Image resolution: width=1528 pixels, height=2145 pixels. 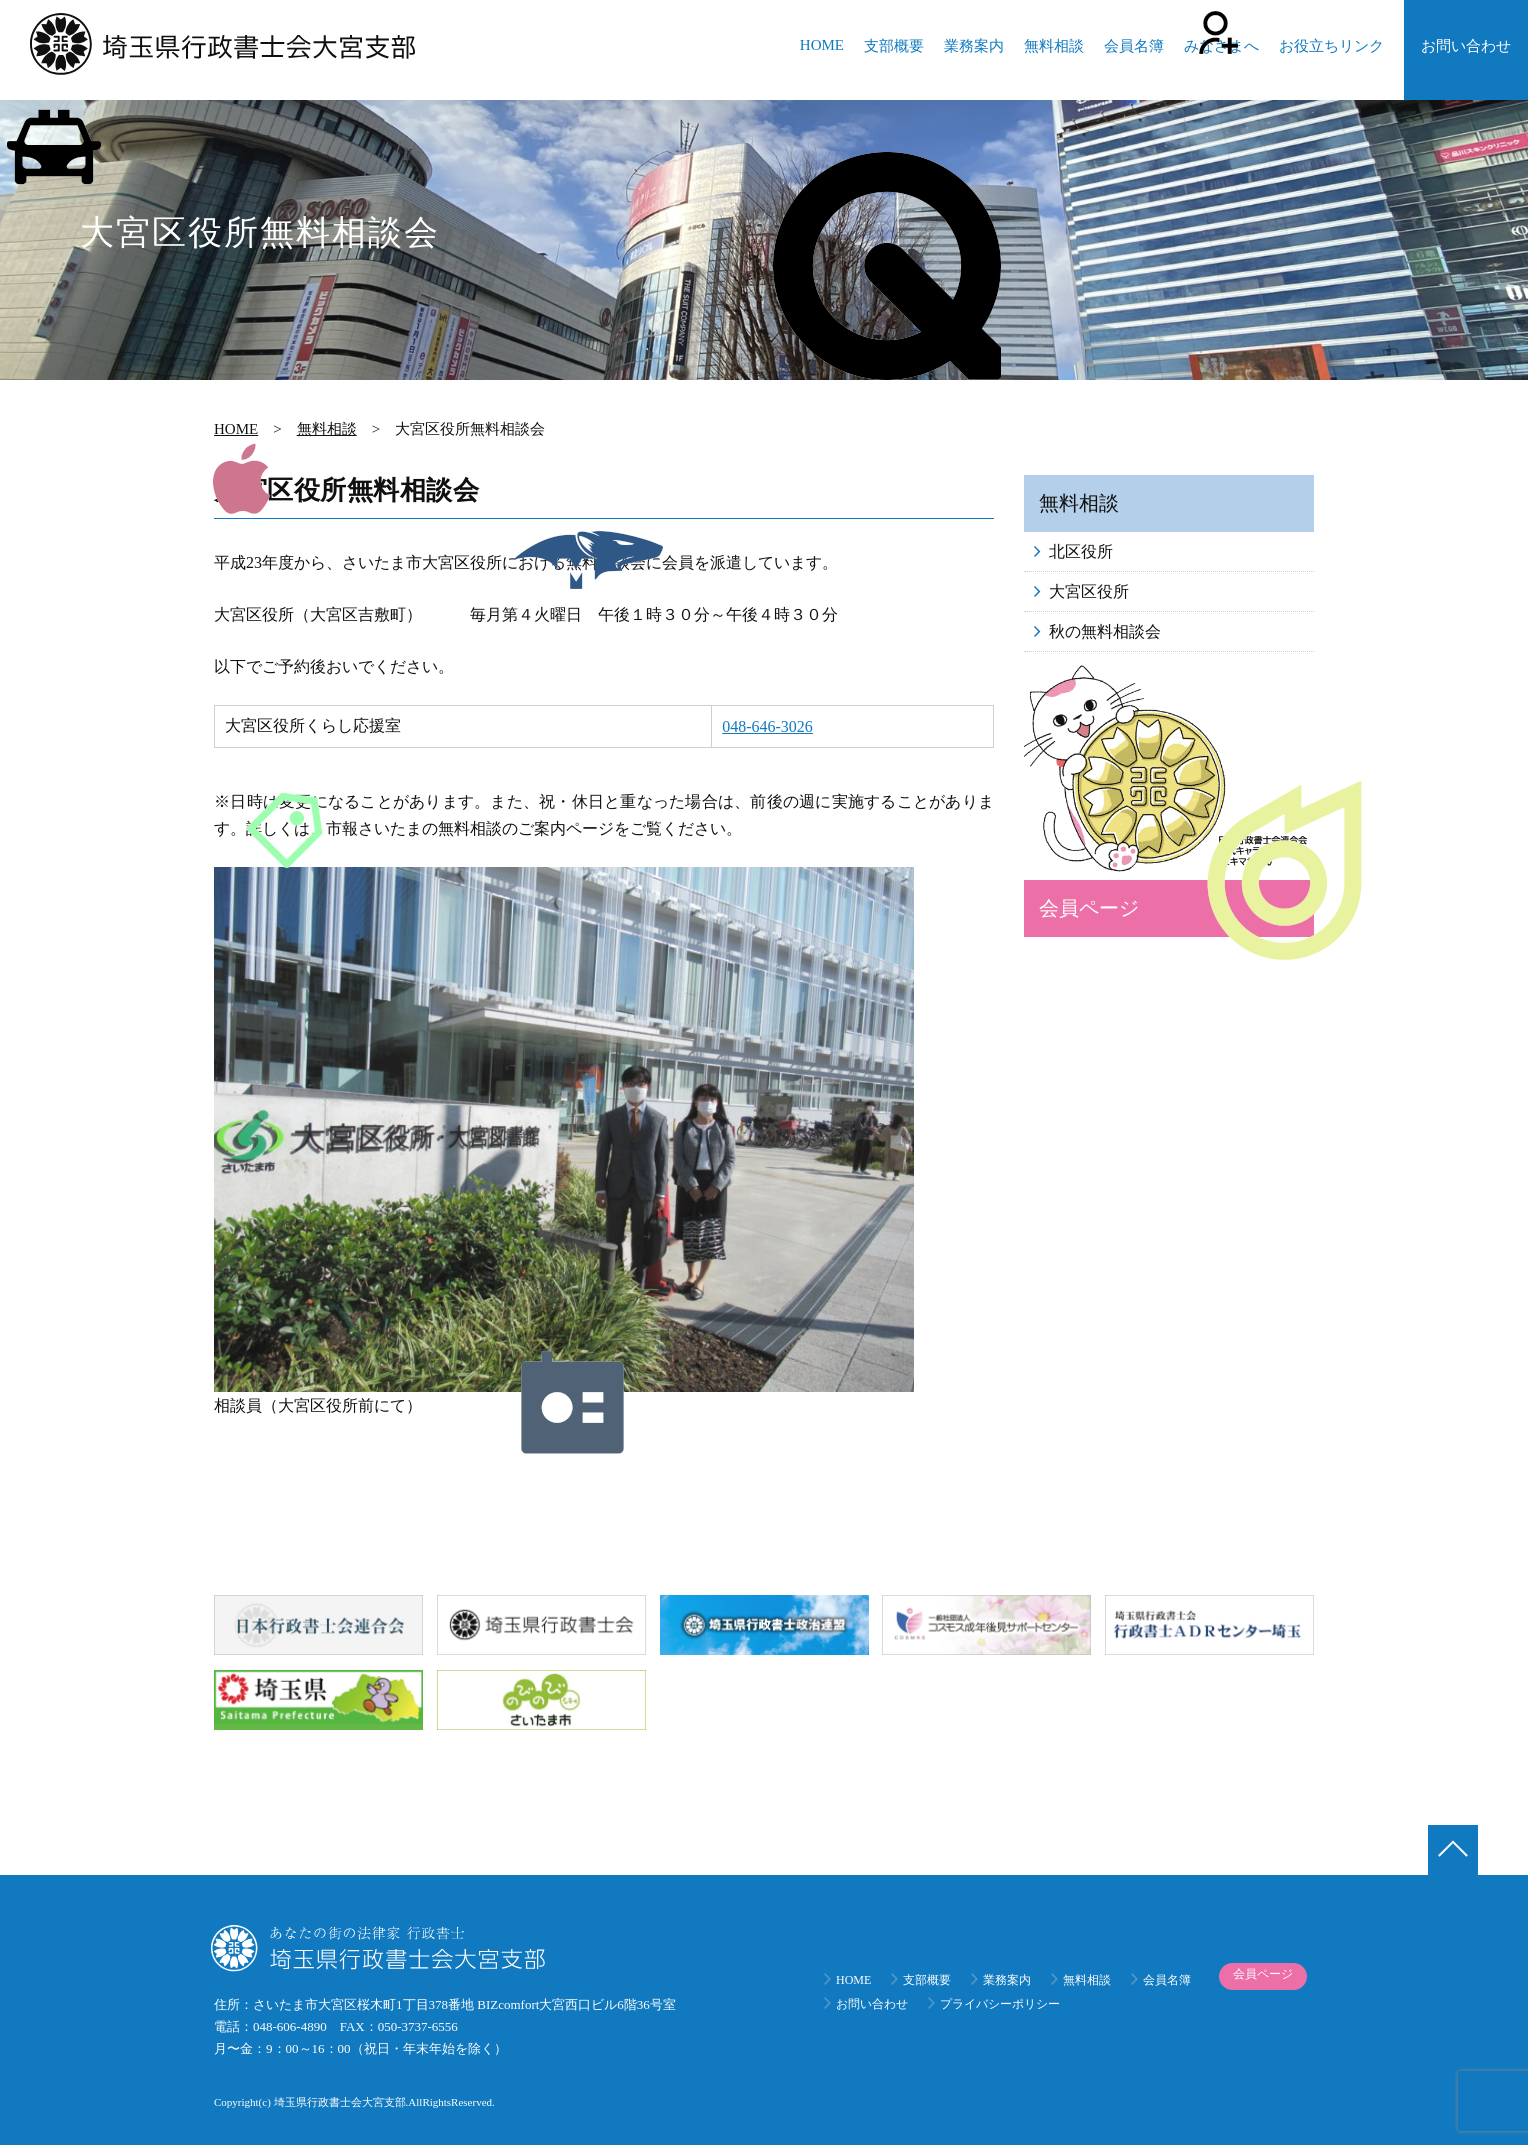 What do you see at coordinates (1215, 33) in the screenshot?
I see `add a new user or contact` at bounding box center [1215, 33].